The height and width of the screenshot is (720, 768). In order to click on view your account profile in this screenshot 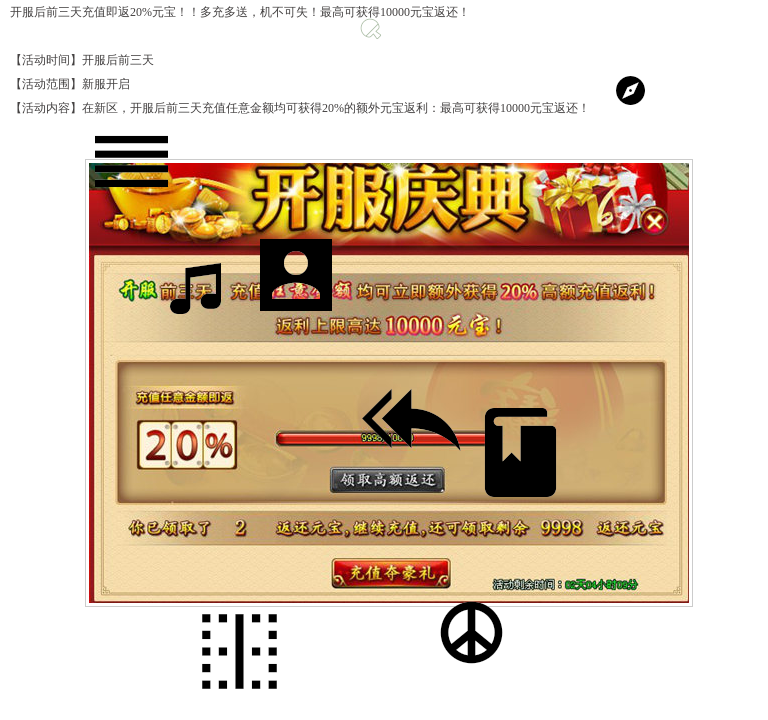, I will do `click(296, 275)`.